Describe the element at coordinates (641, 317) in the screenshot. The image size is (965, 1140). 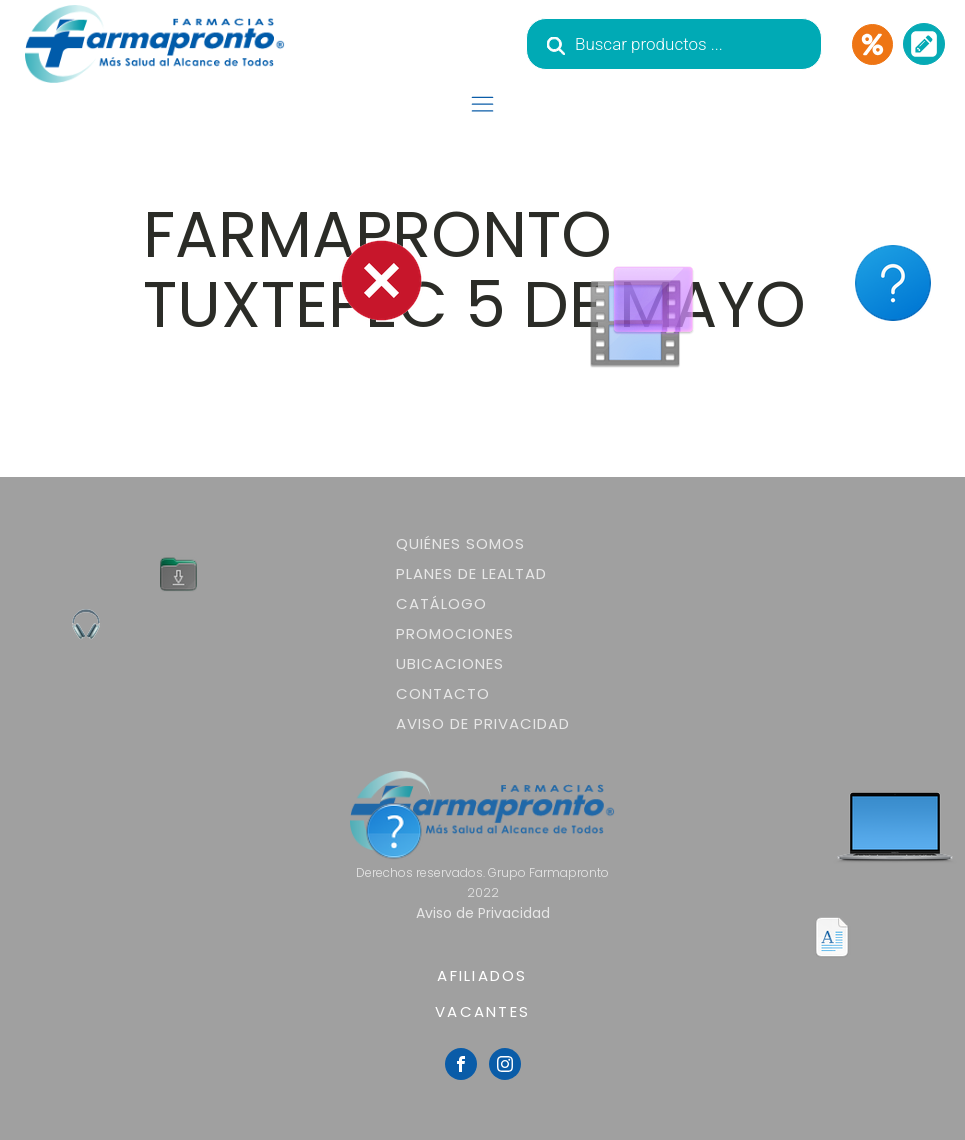
I see `apply filters to video clips in iMovie` at that location.